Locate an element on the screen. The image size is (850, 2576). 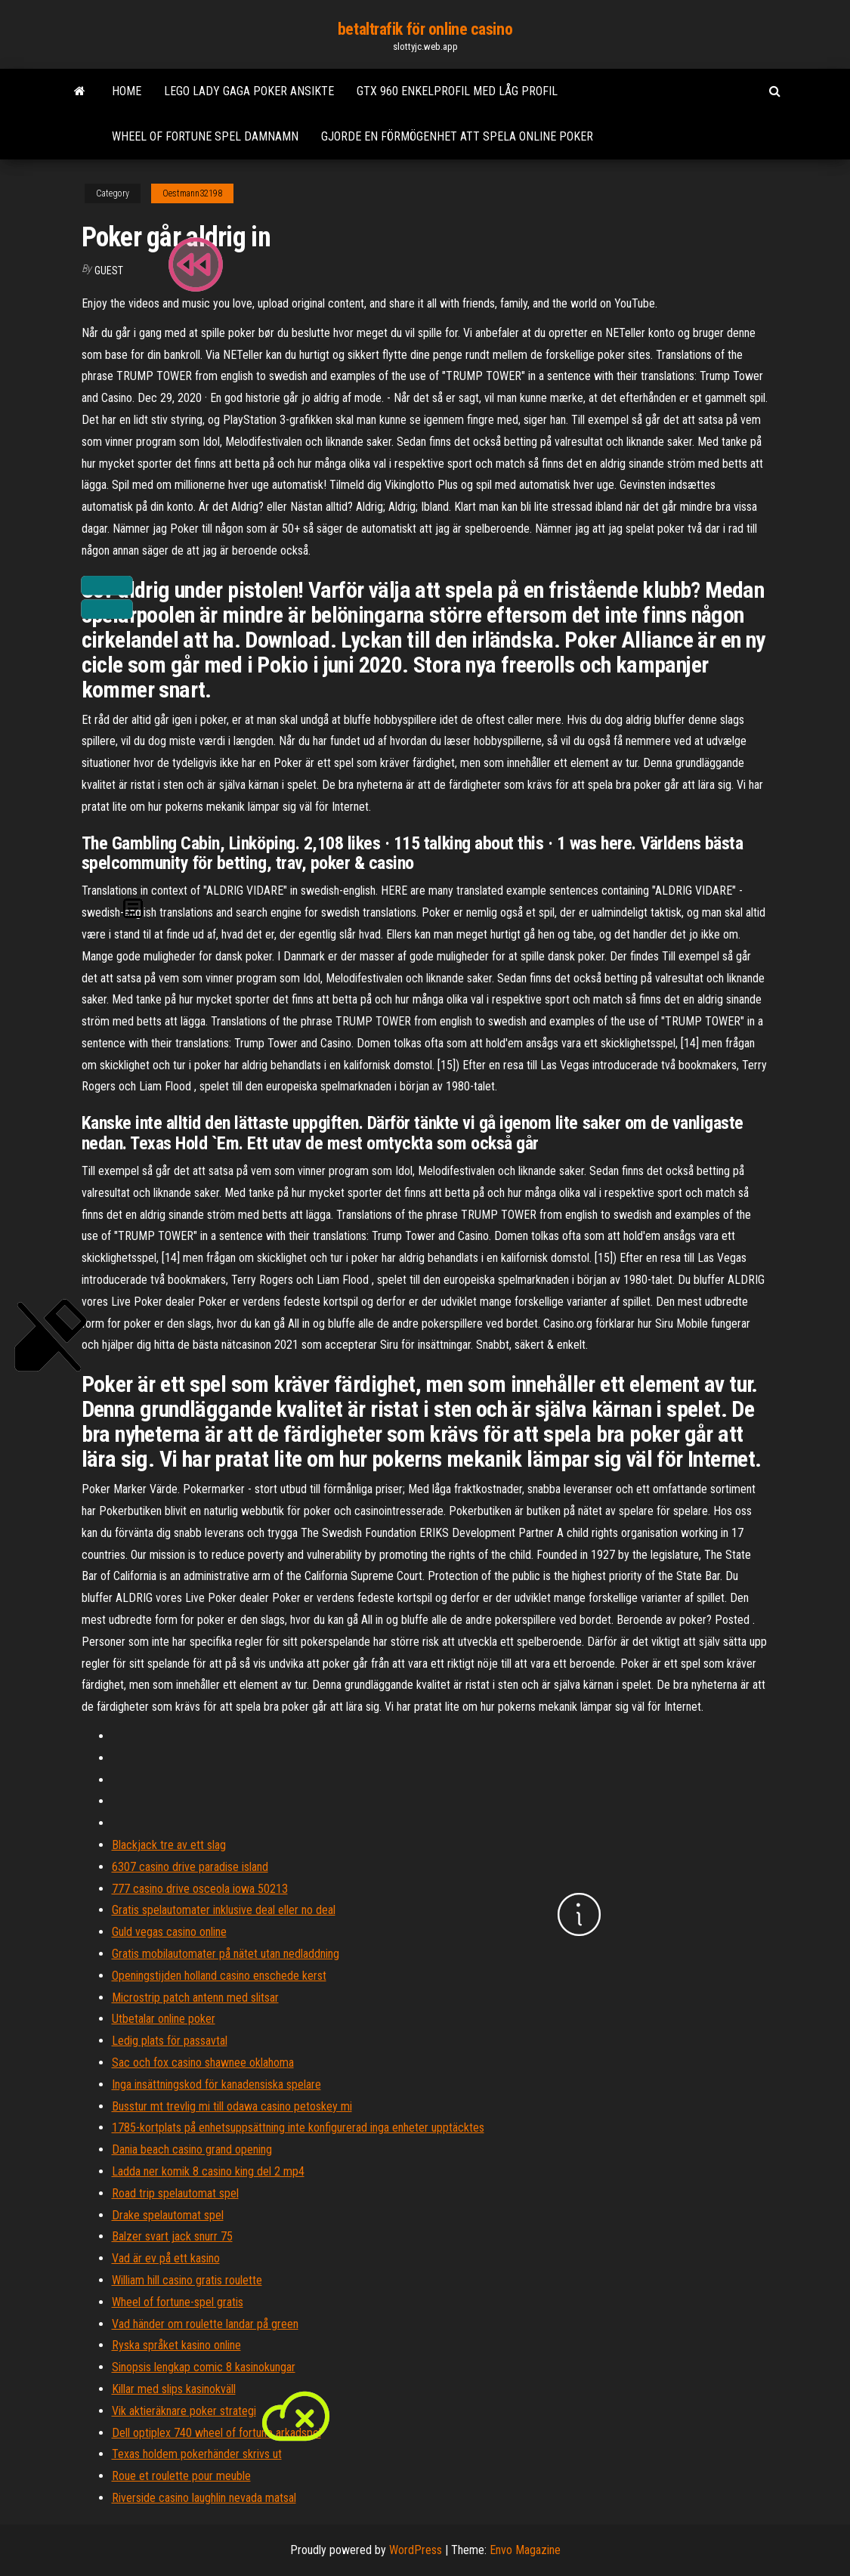
view article or document is located at coordinates (133, 908).